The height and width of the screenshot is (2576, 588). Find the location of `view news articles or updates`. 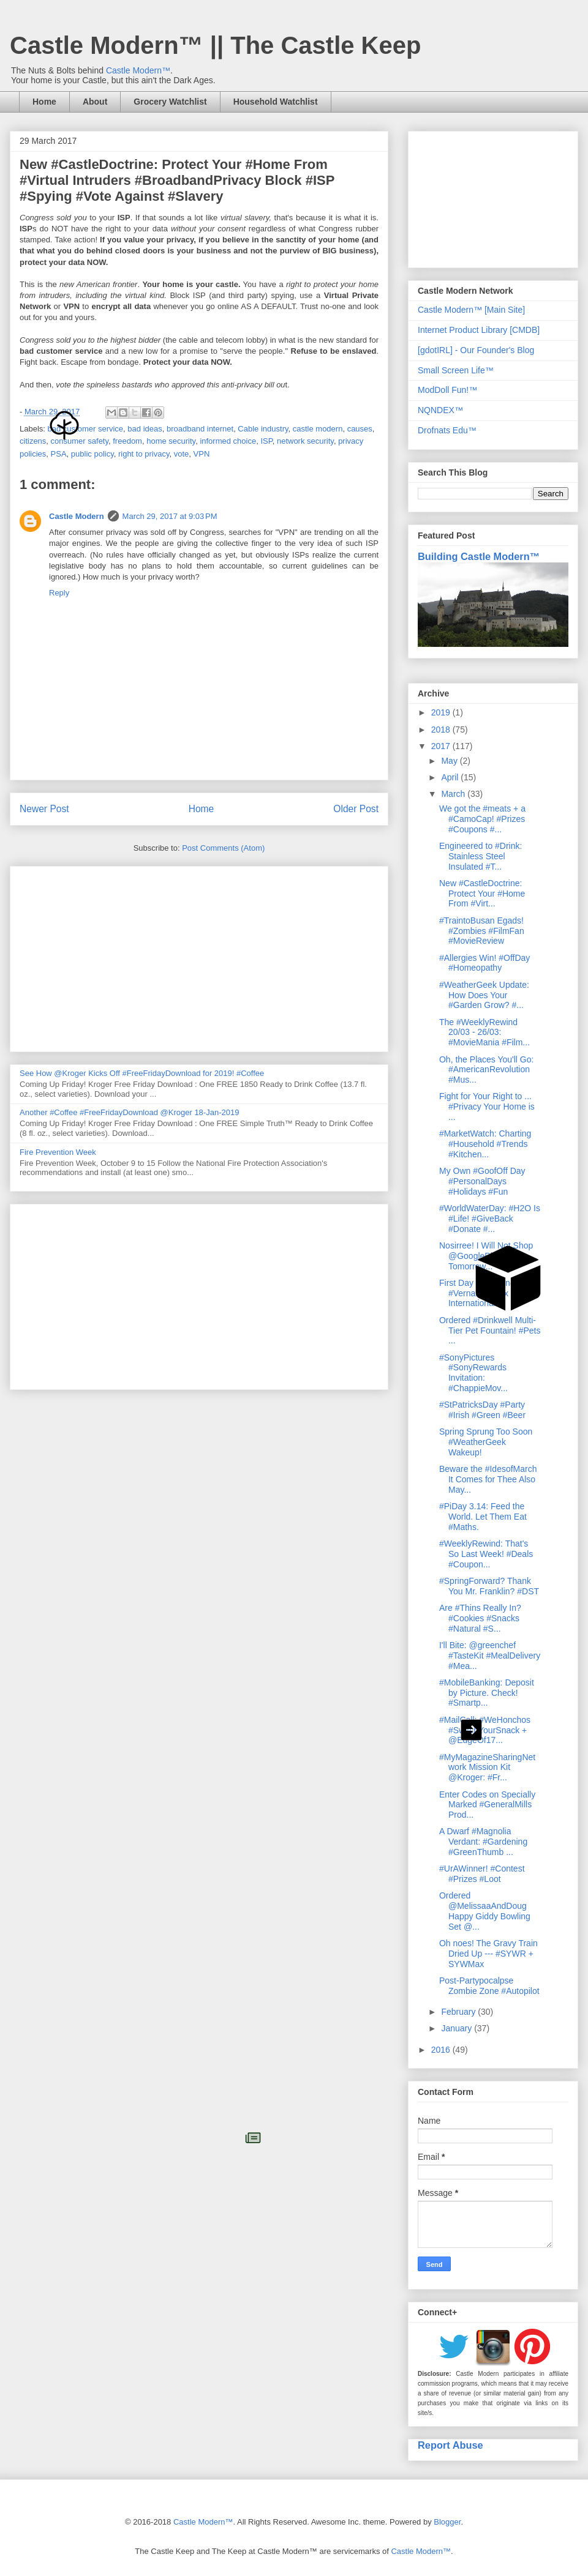

view news articles or updates is located at coordinates (254, 2138).